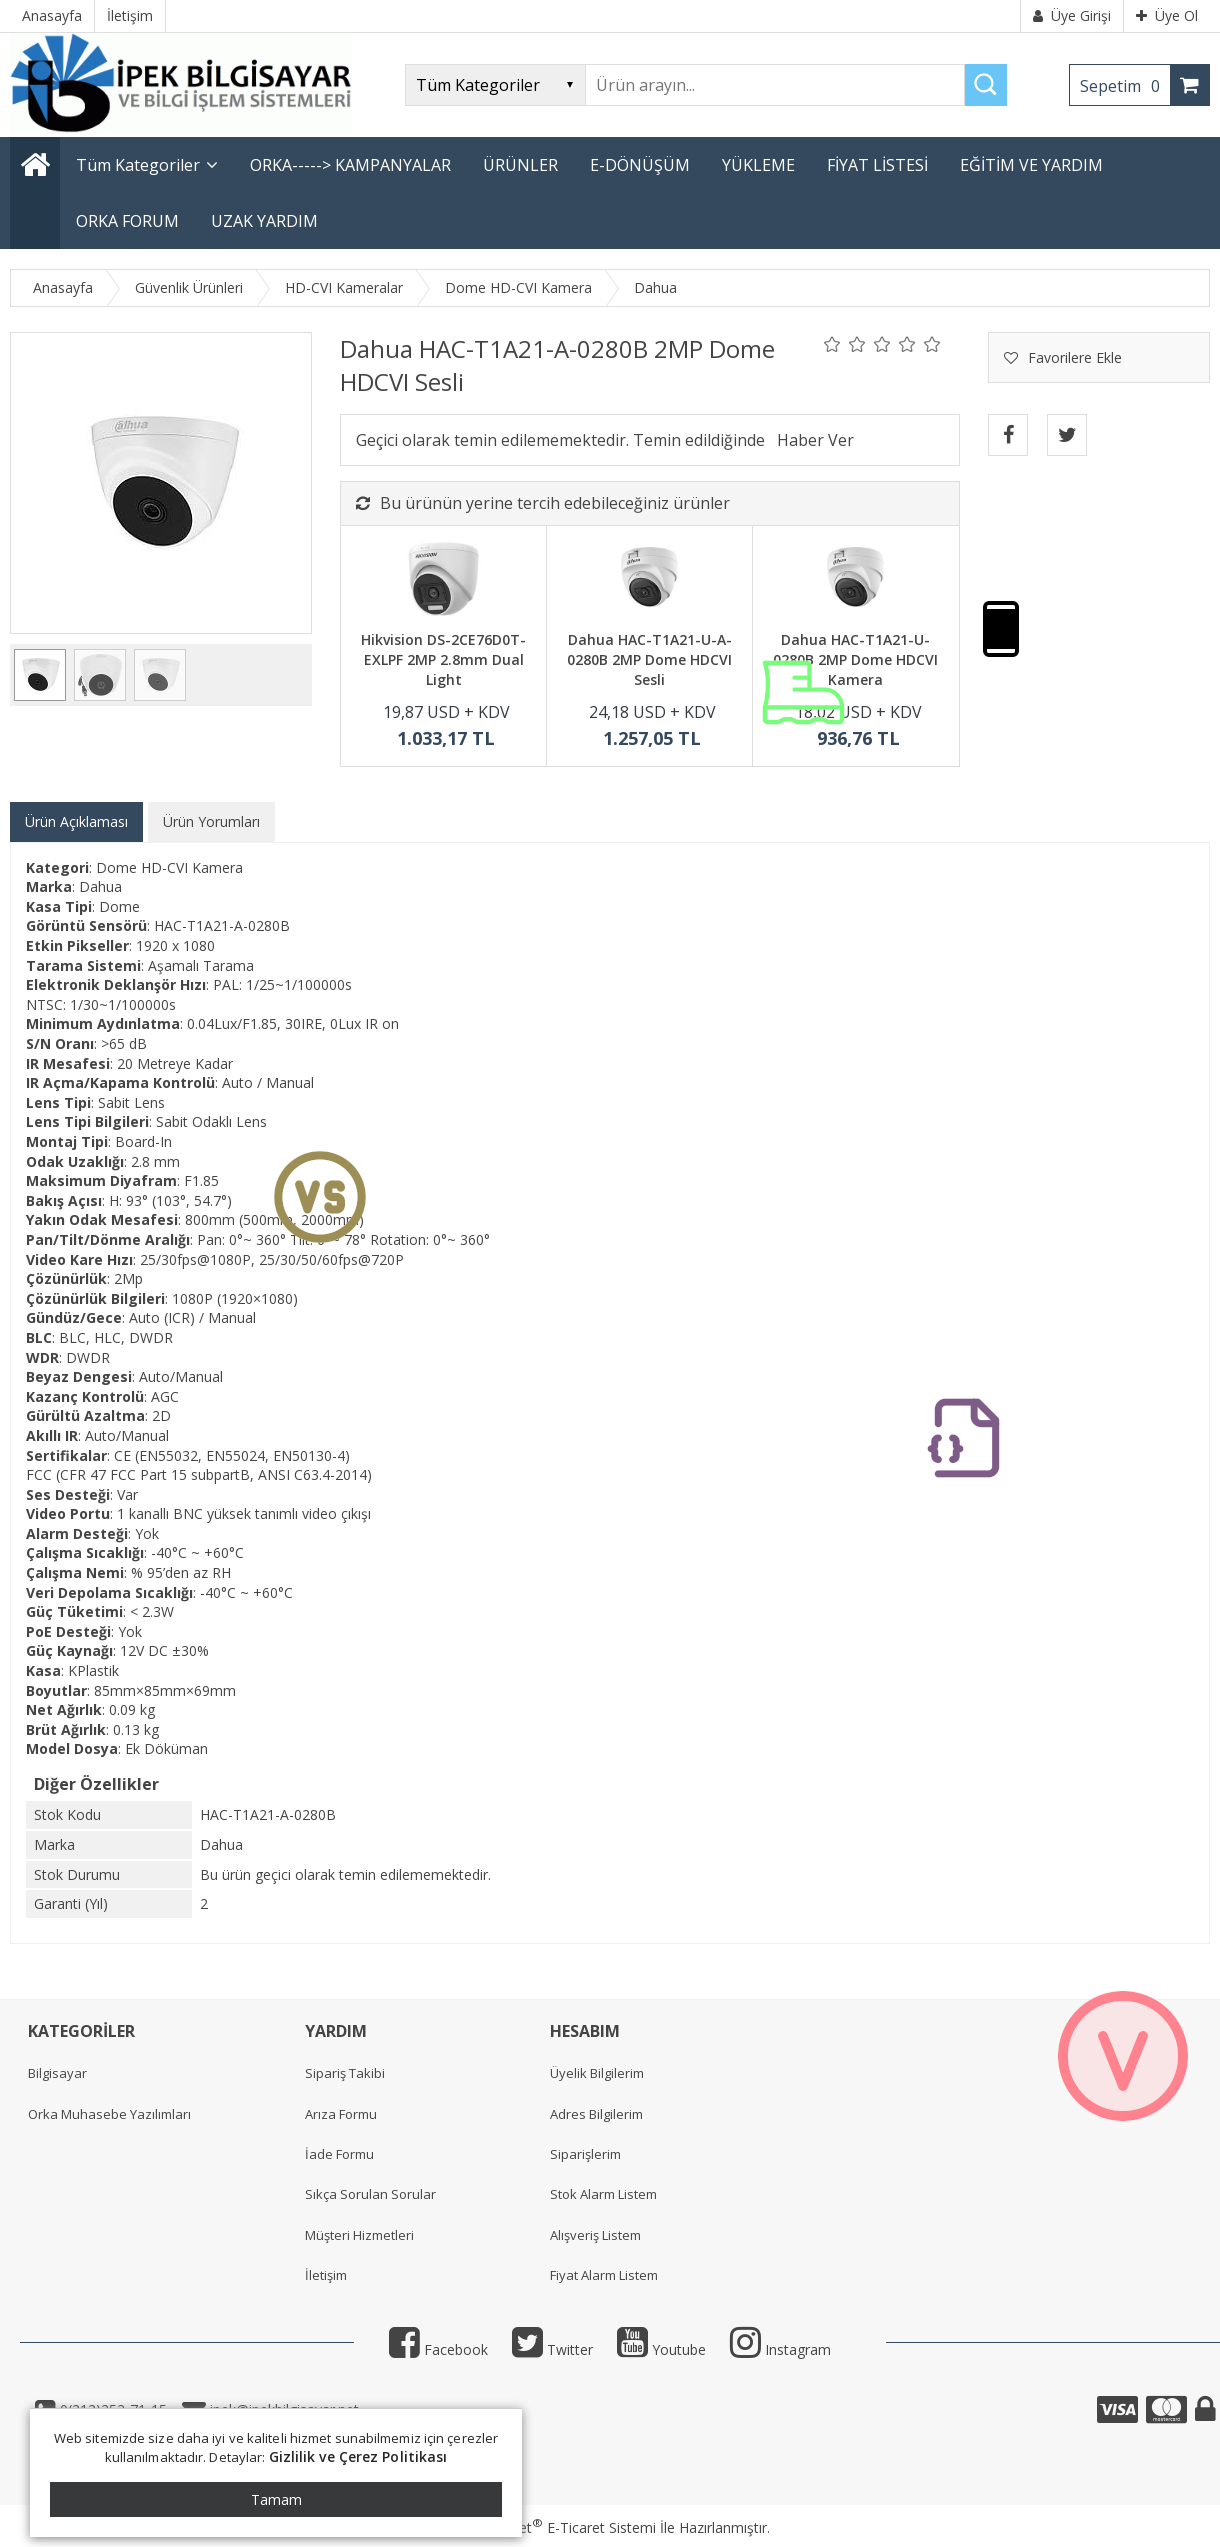  What do you see at coordinates (1001, 629) in the screenshot?
I see `view mobile device settings` at bounding box center [1001, 629].